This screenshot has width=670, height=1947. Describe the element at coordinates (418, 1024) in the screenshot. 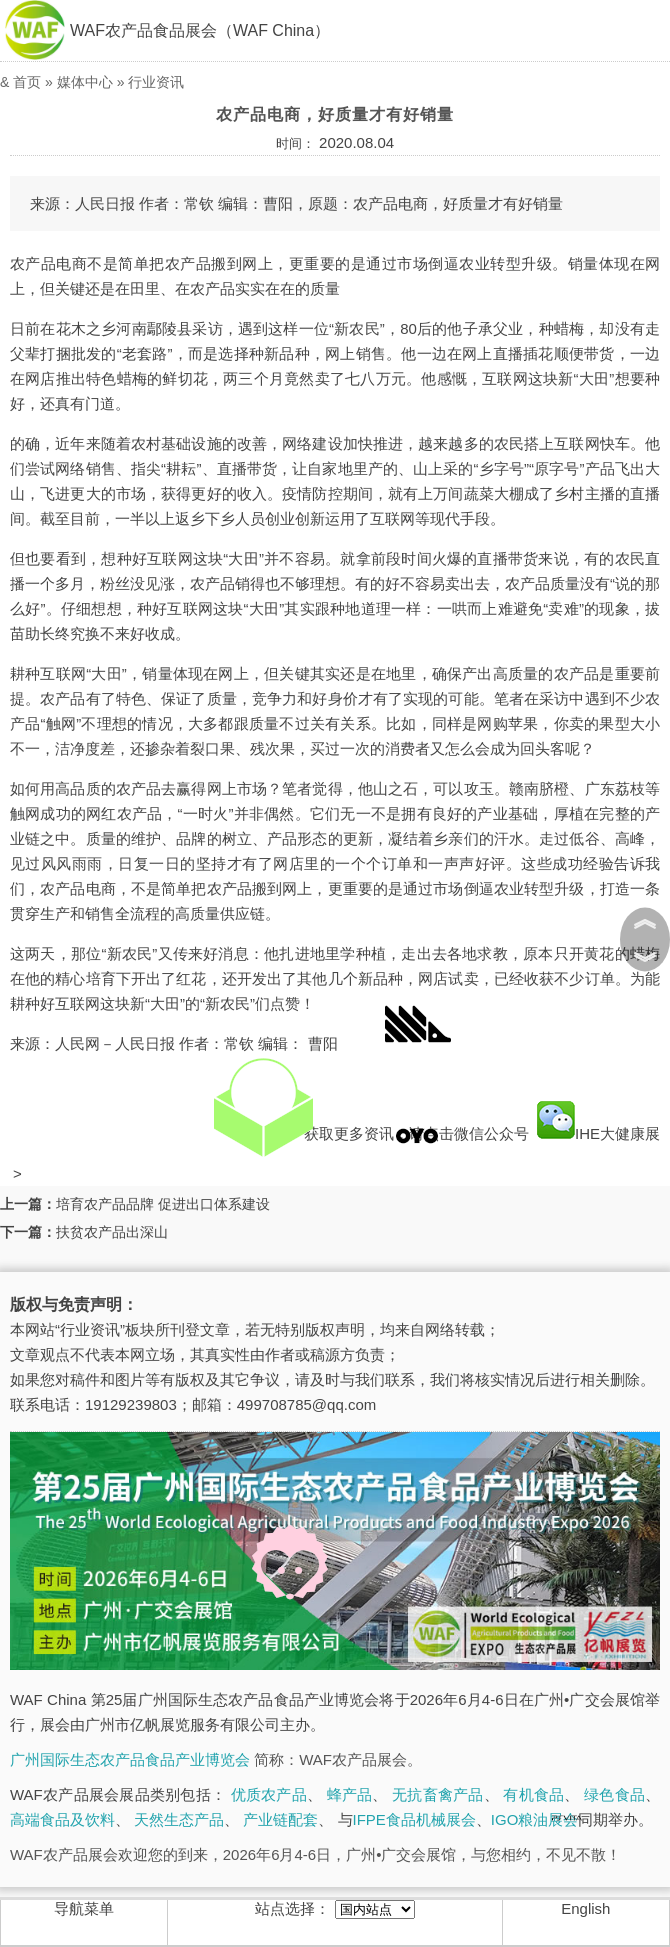

I see `open PostHog analytics dashboard` at that location.